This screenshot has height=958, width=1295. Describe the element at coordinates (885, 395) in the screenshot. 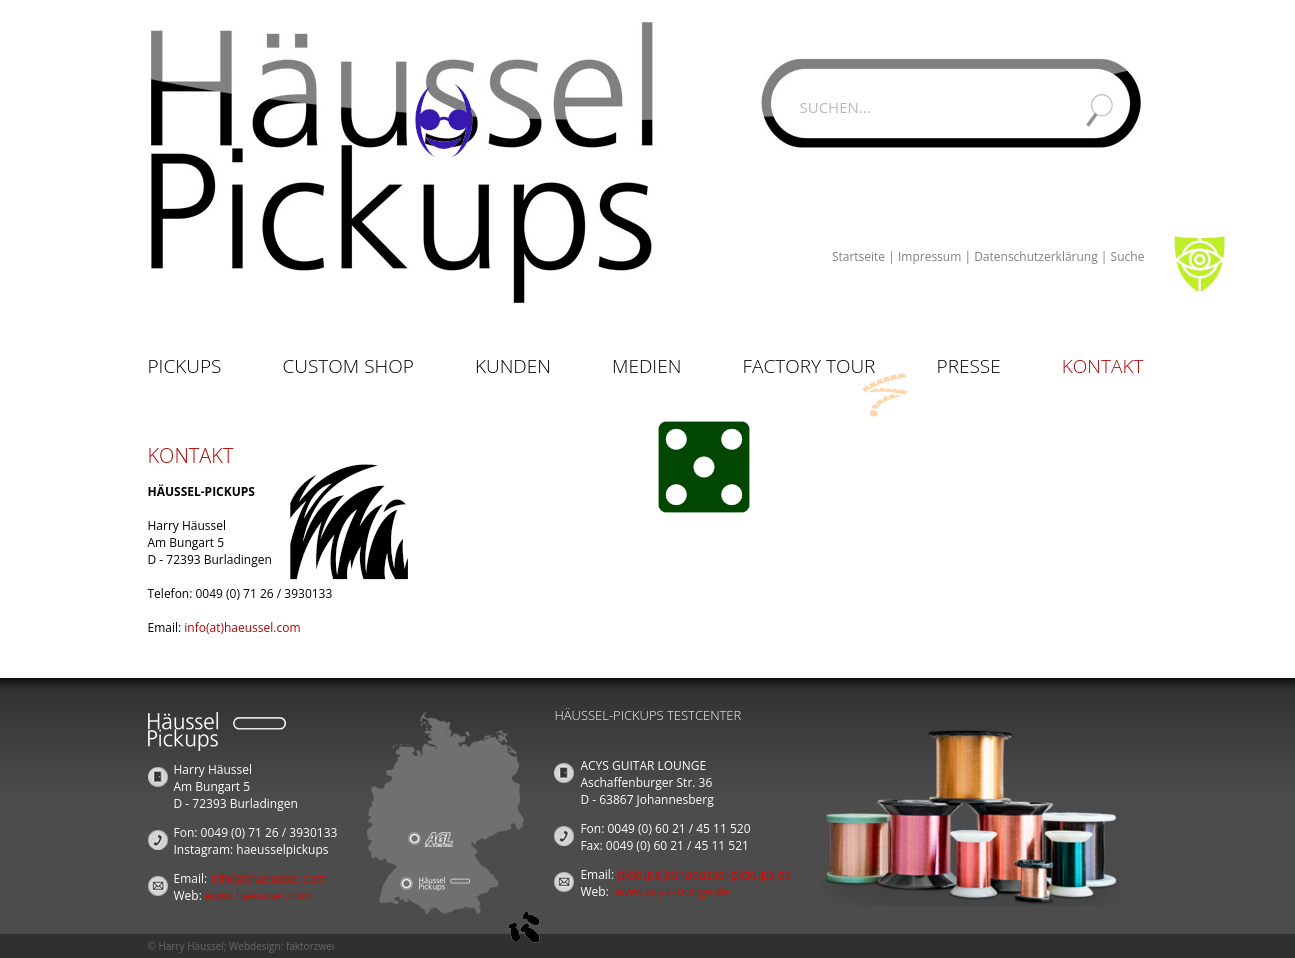

I see `access measurement or dimension tools` at that location.